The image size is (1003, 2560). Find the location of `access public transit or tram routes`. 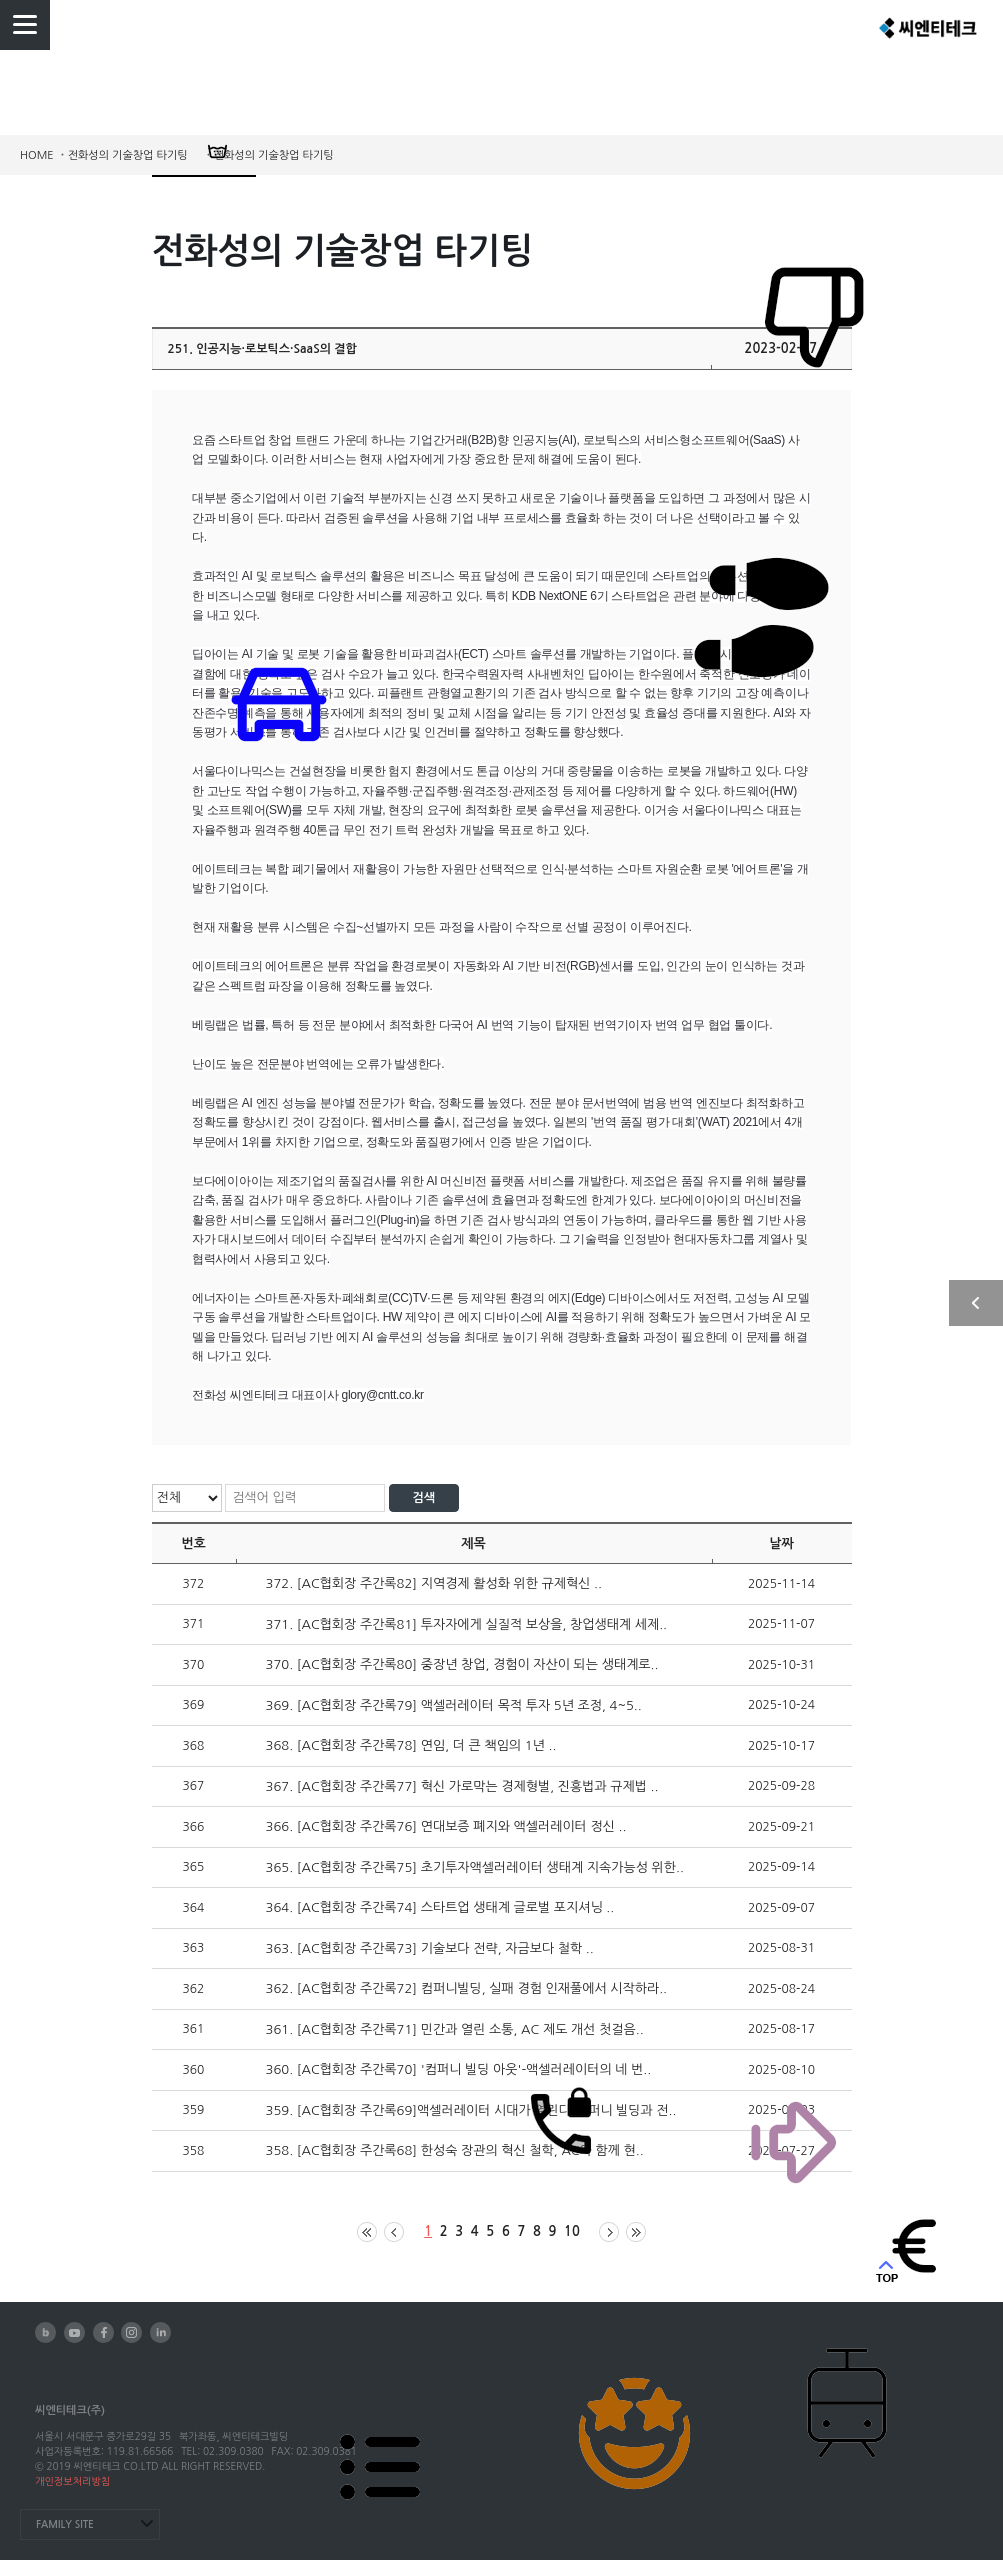

access public transit or tram routes is located at coordinates (847, 2403).